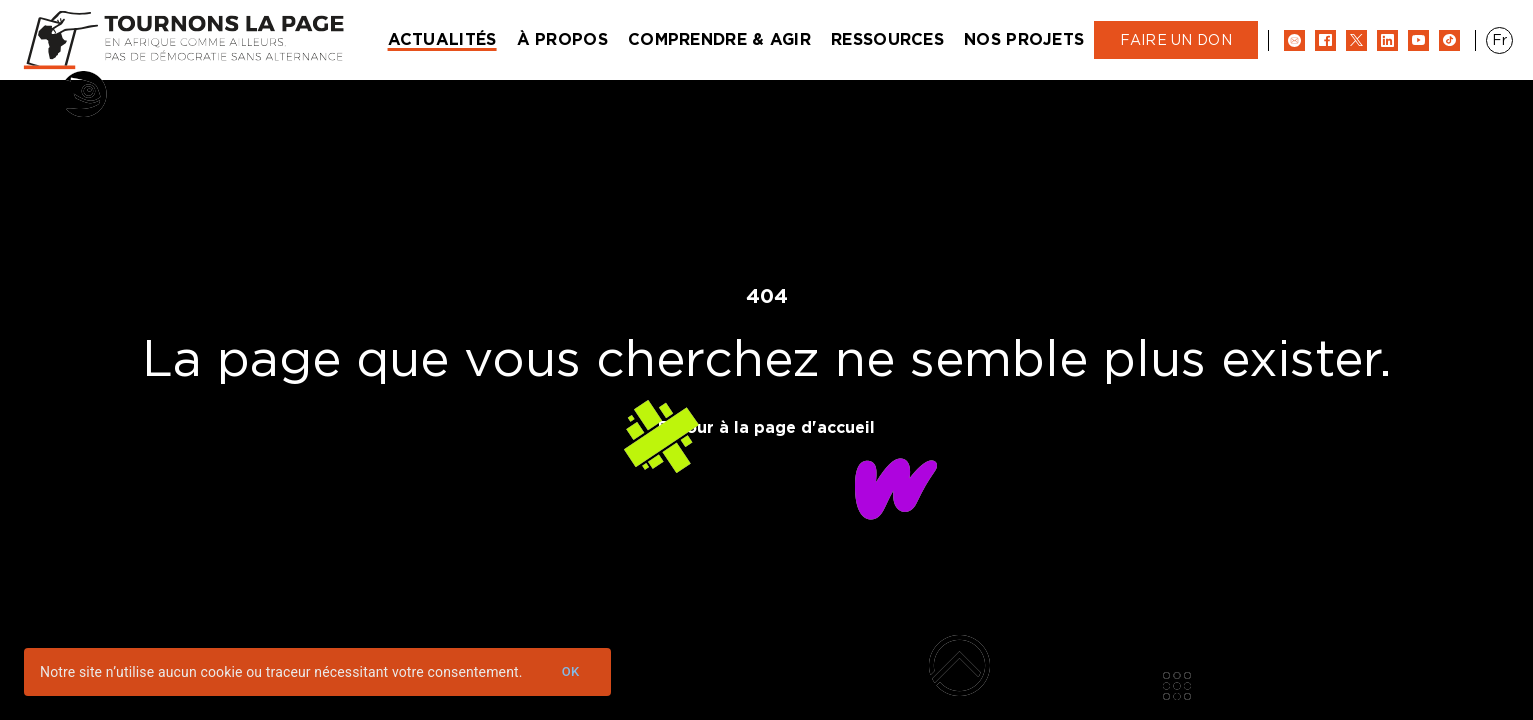 The height and width of the screenshot is (720, 1533). What do you see at coordinates (661, 436) in the screenshot?
I see `aurelia javascript framework logo` at bounding box center [661, 436].